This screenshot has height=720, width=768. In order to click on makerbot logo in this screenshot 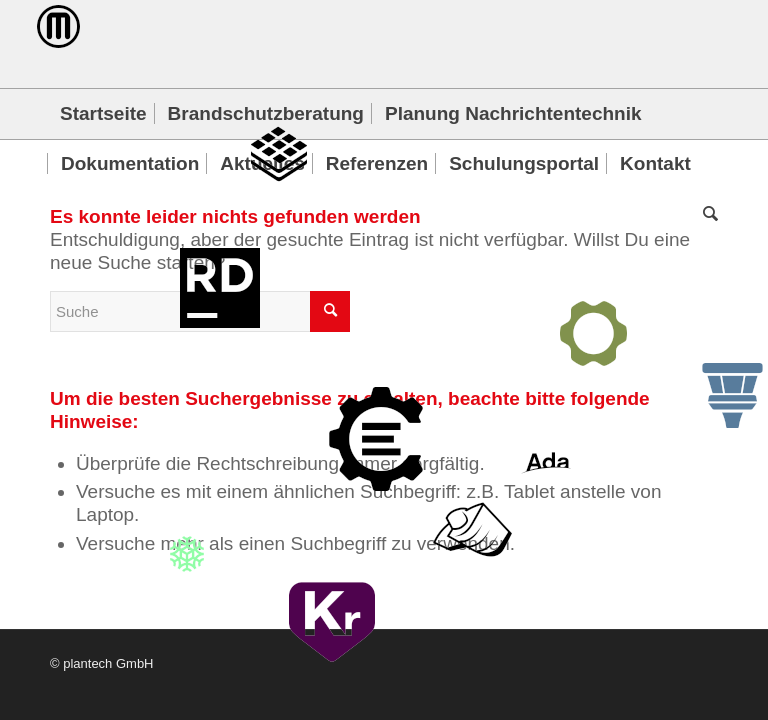, I will do `click(58, 26)`.